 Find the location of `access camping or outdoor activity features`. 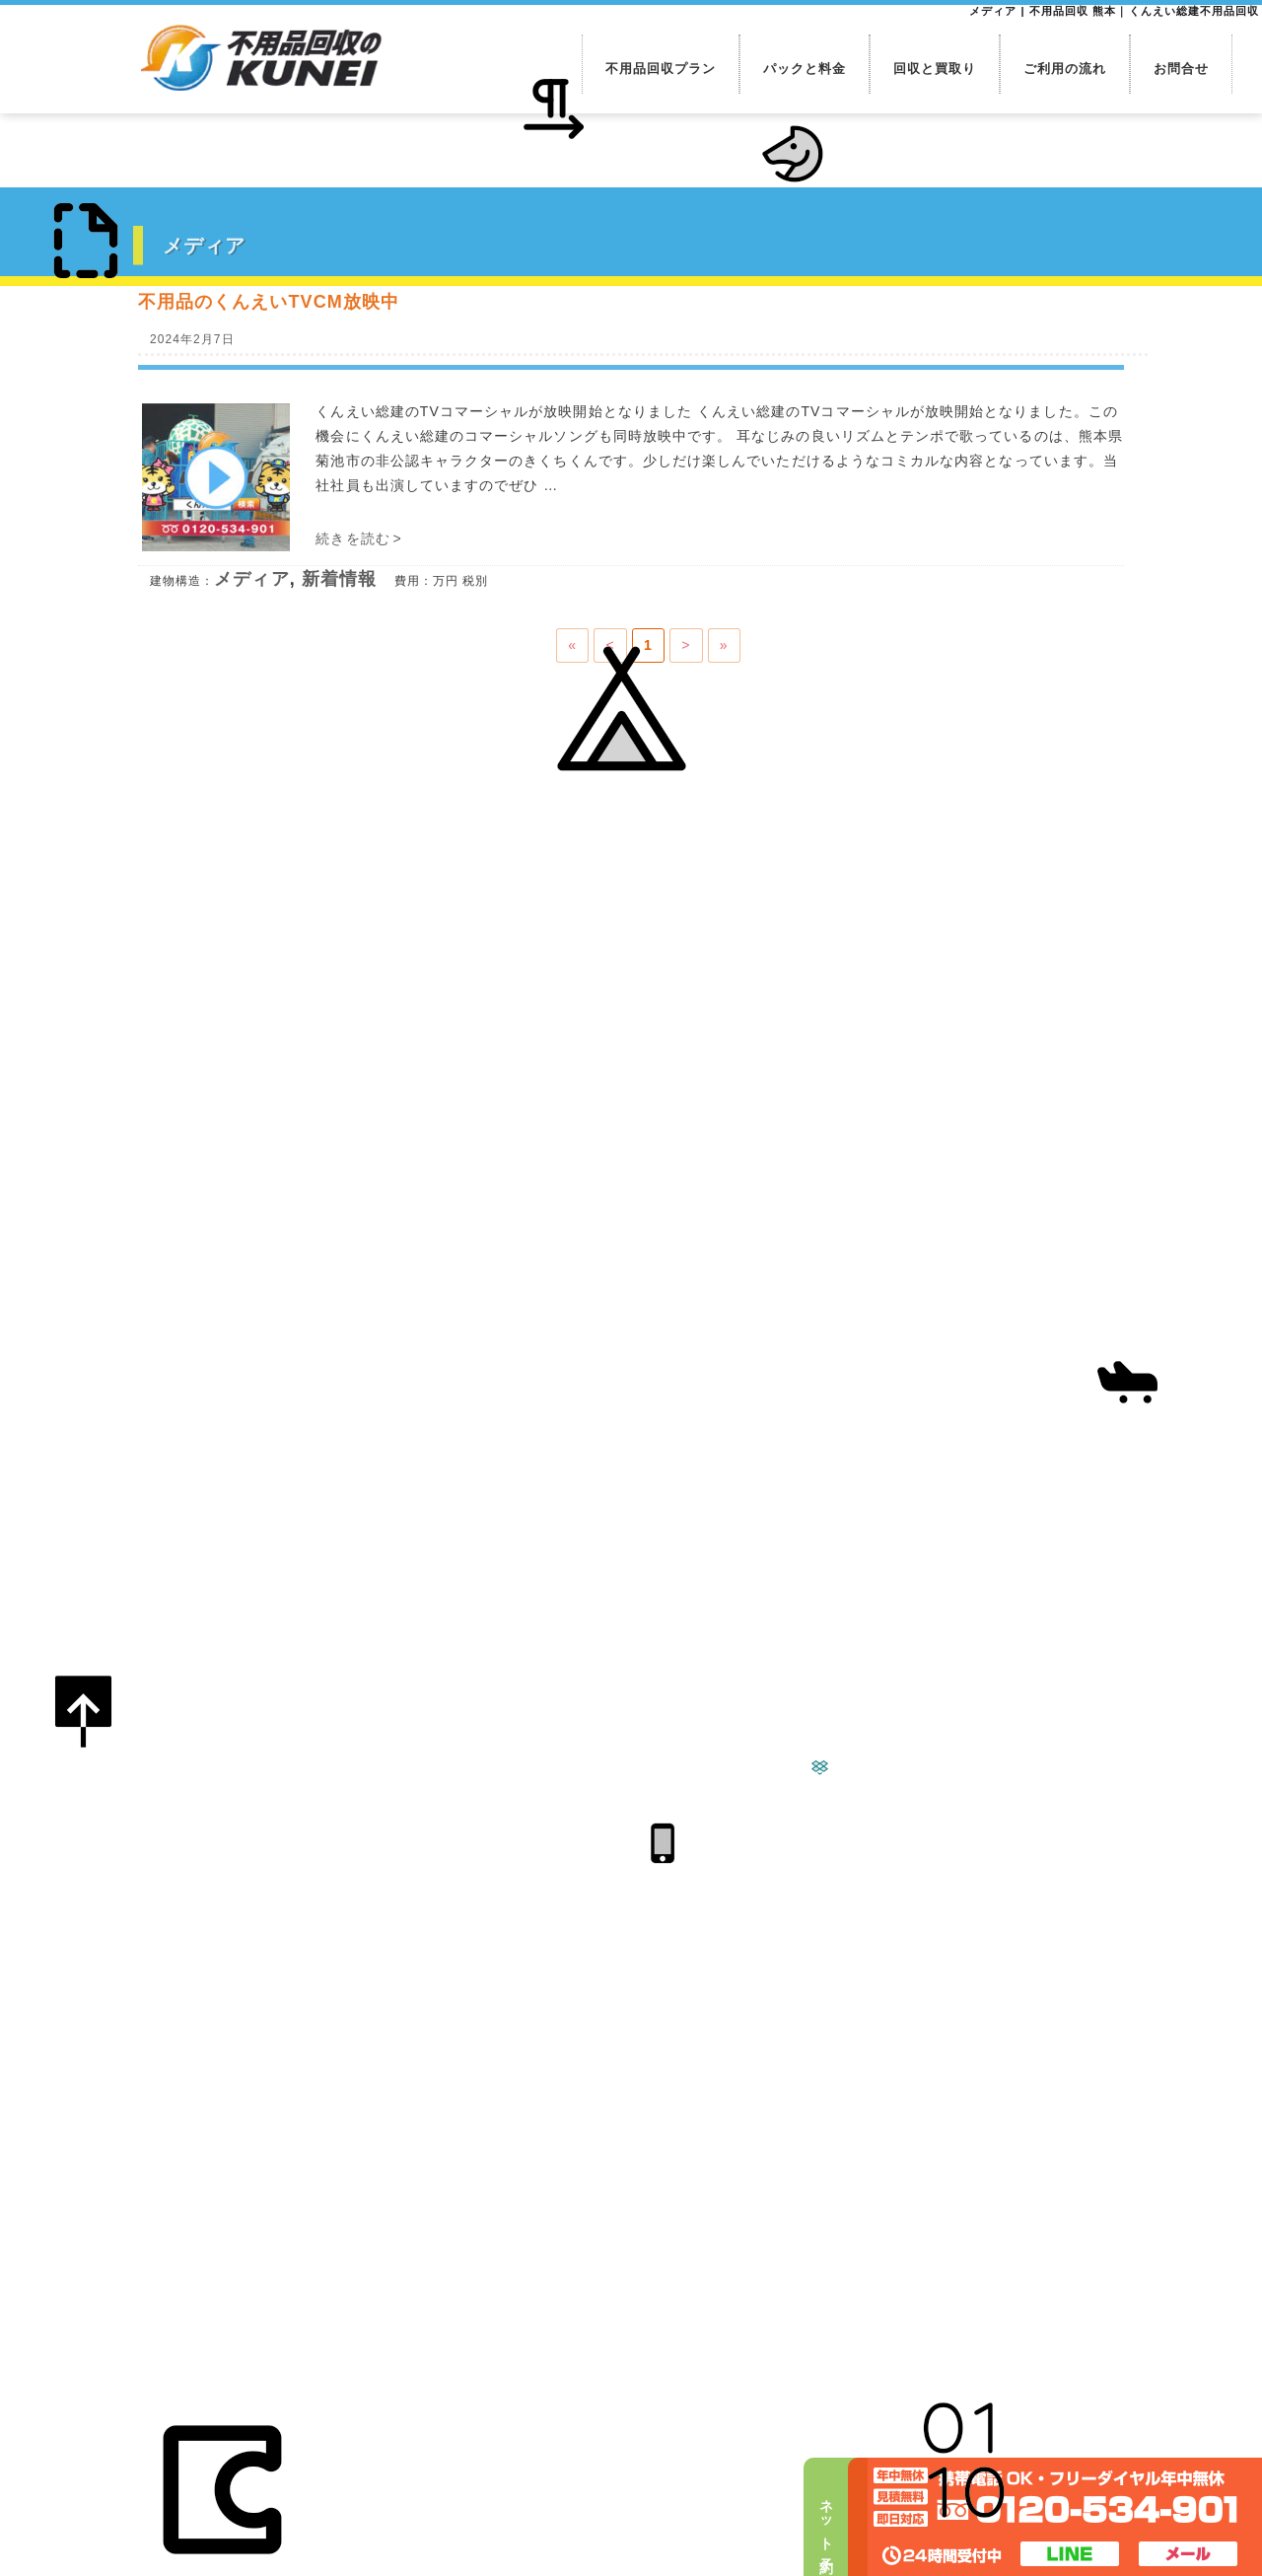

access camping or outdoor activity features is located at coordinates (621, 715).